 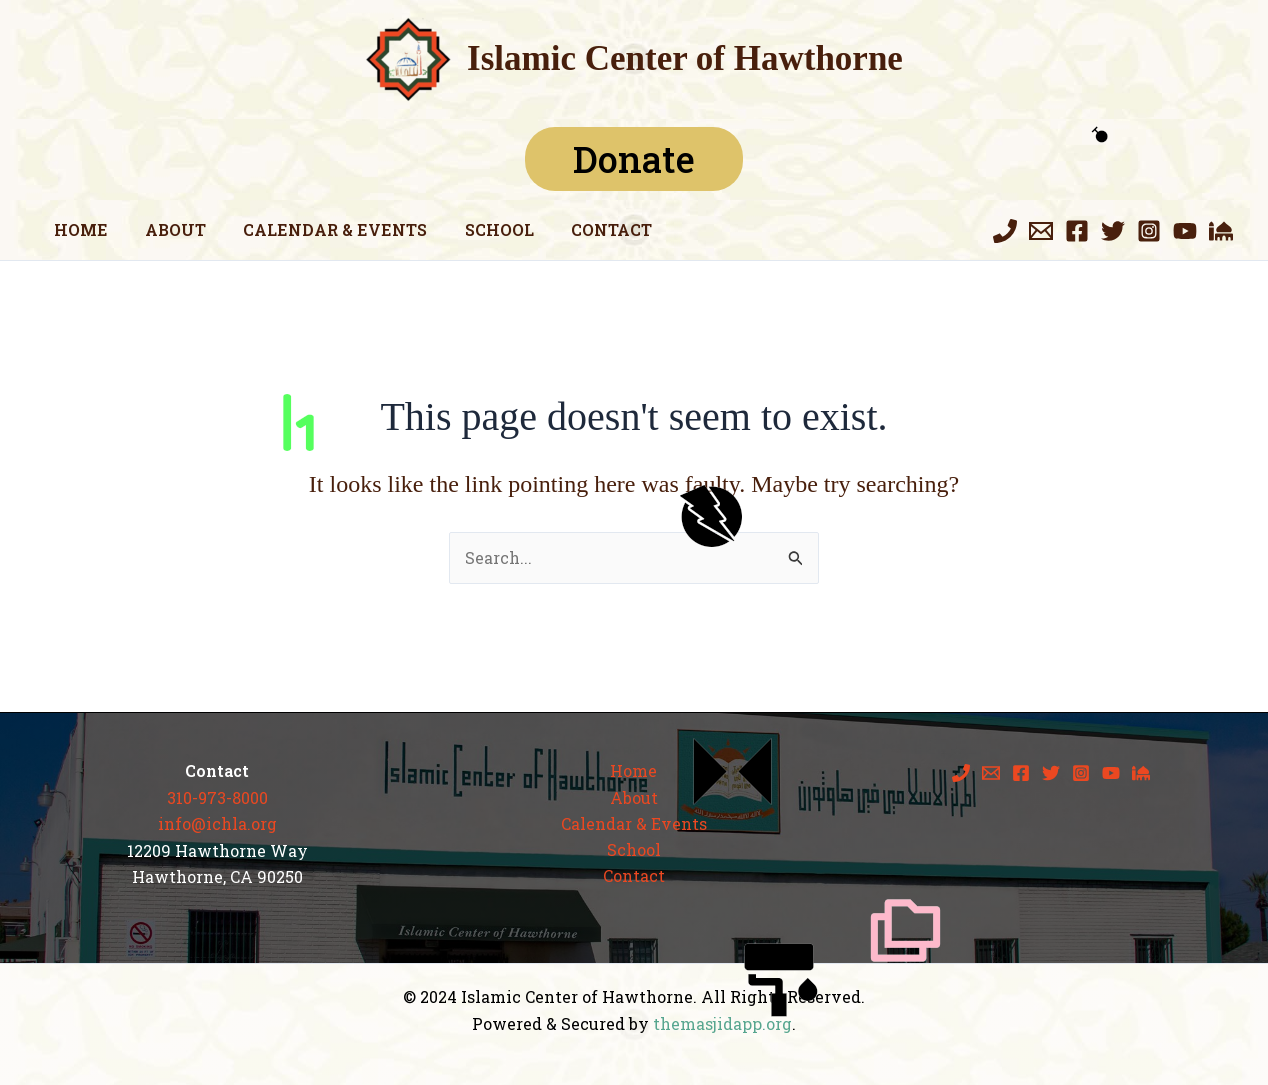 I want to click on gender identity symbol for travesti, so click(x=1100, y=134).